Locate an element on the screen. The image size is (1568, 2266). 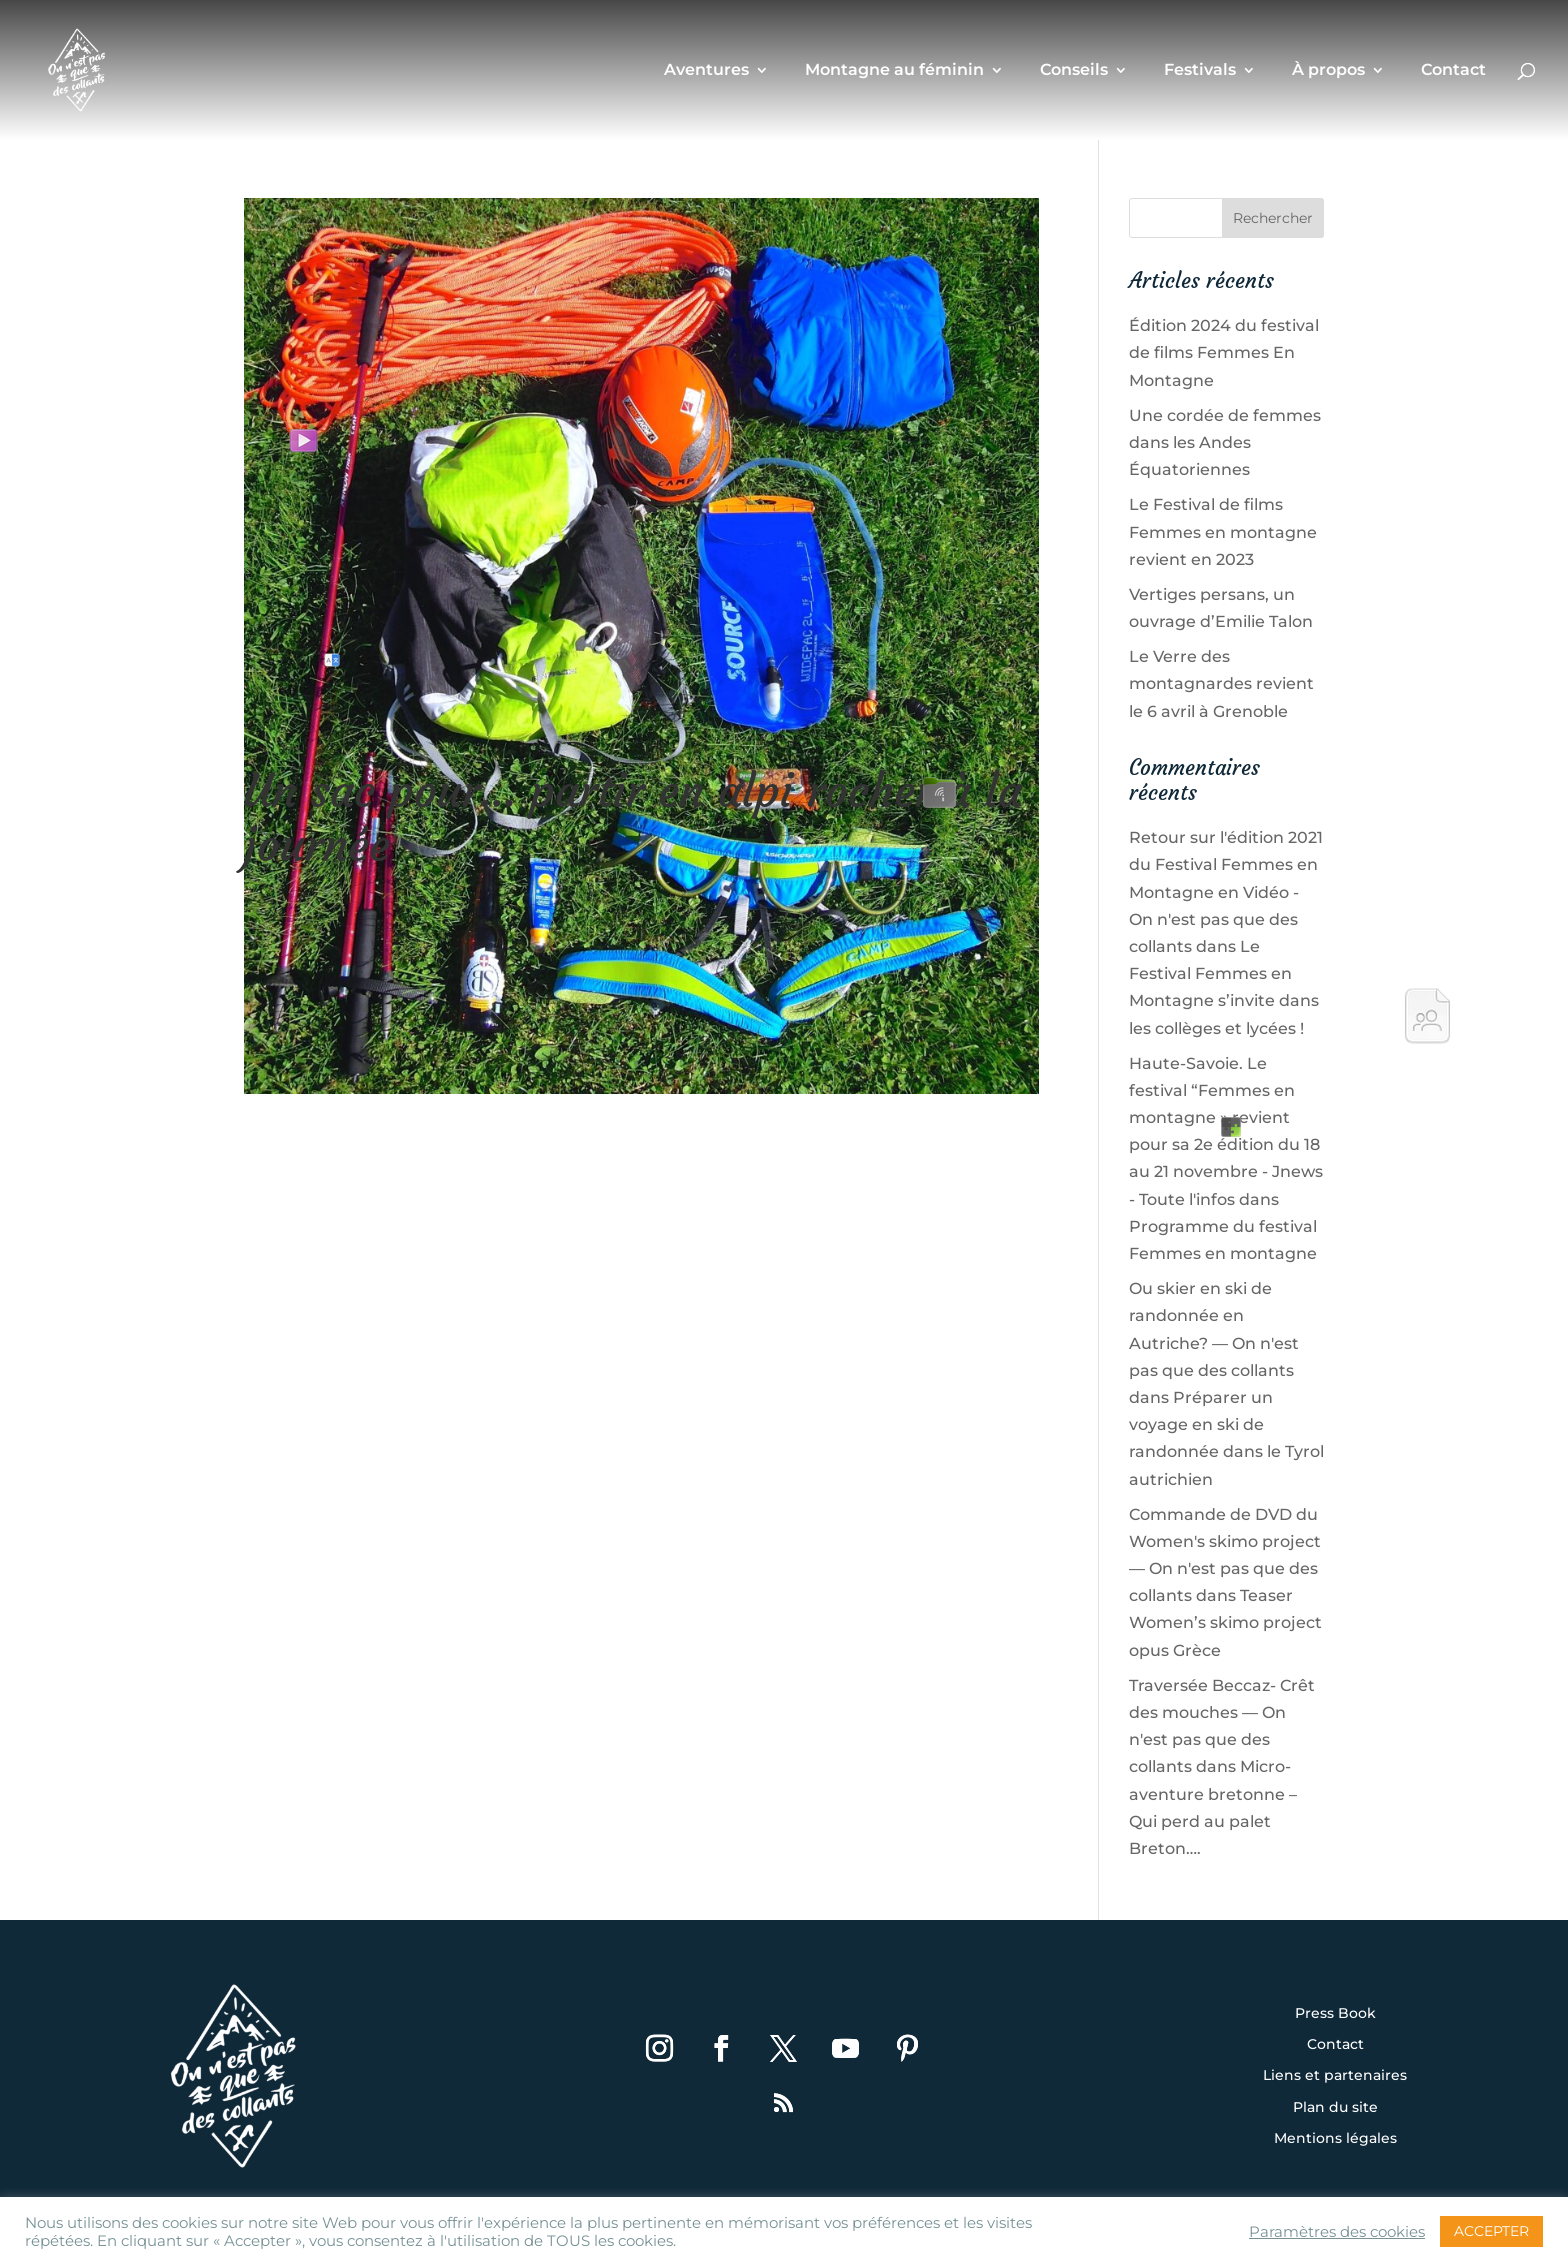
open gnome shell extensions manager is located at coordinates (1231, 1127).